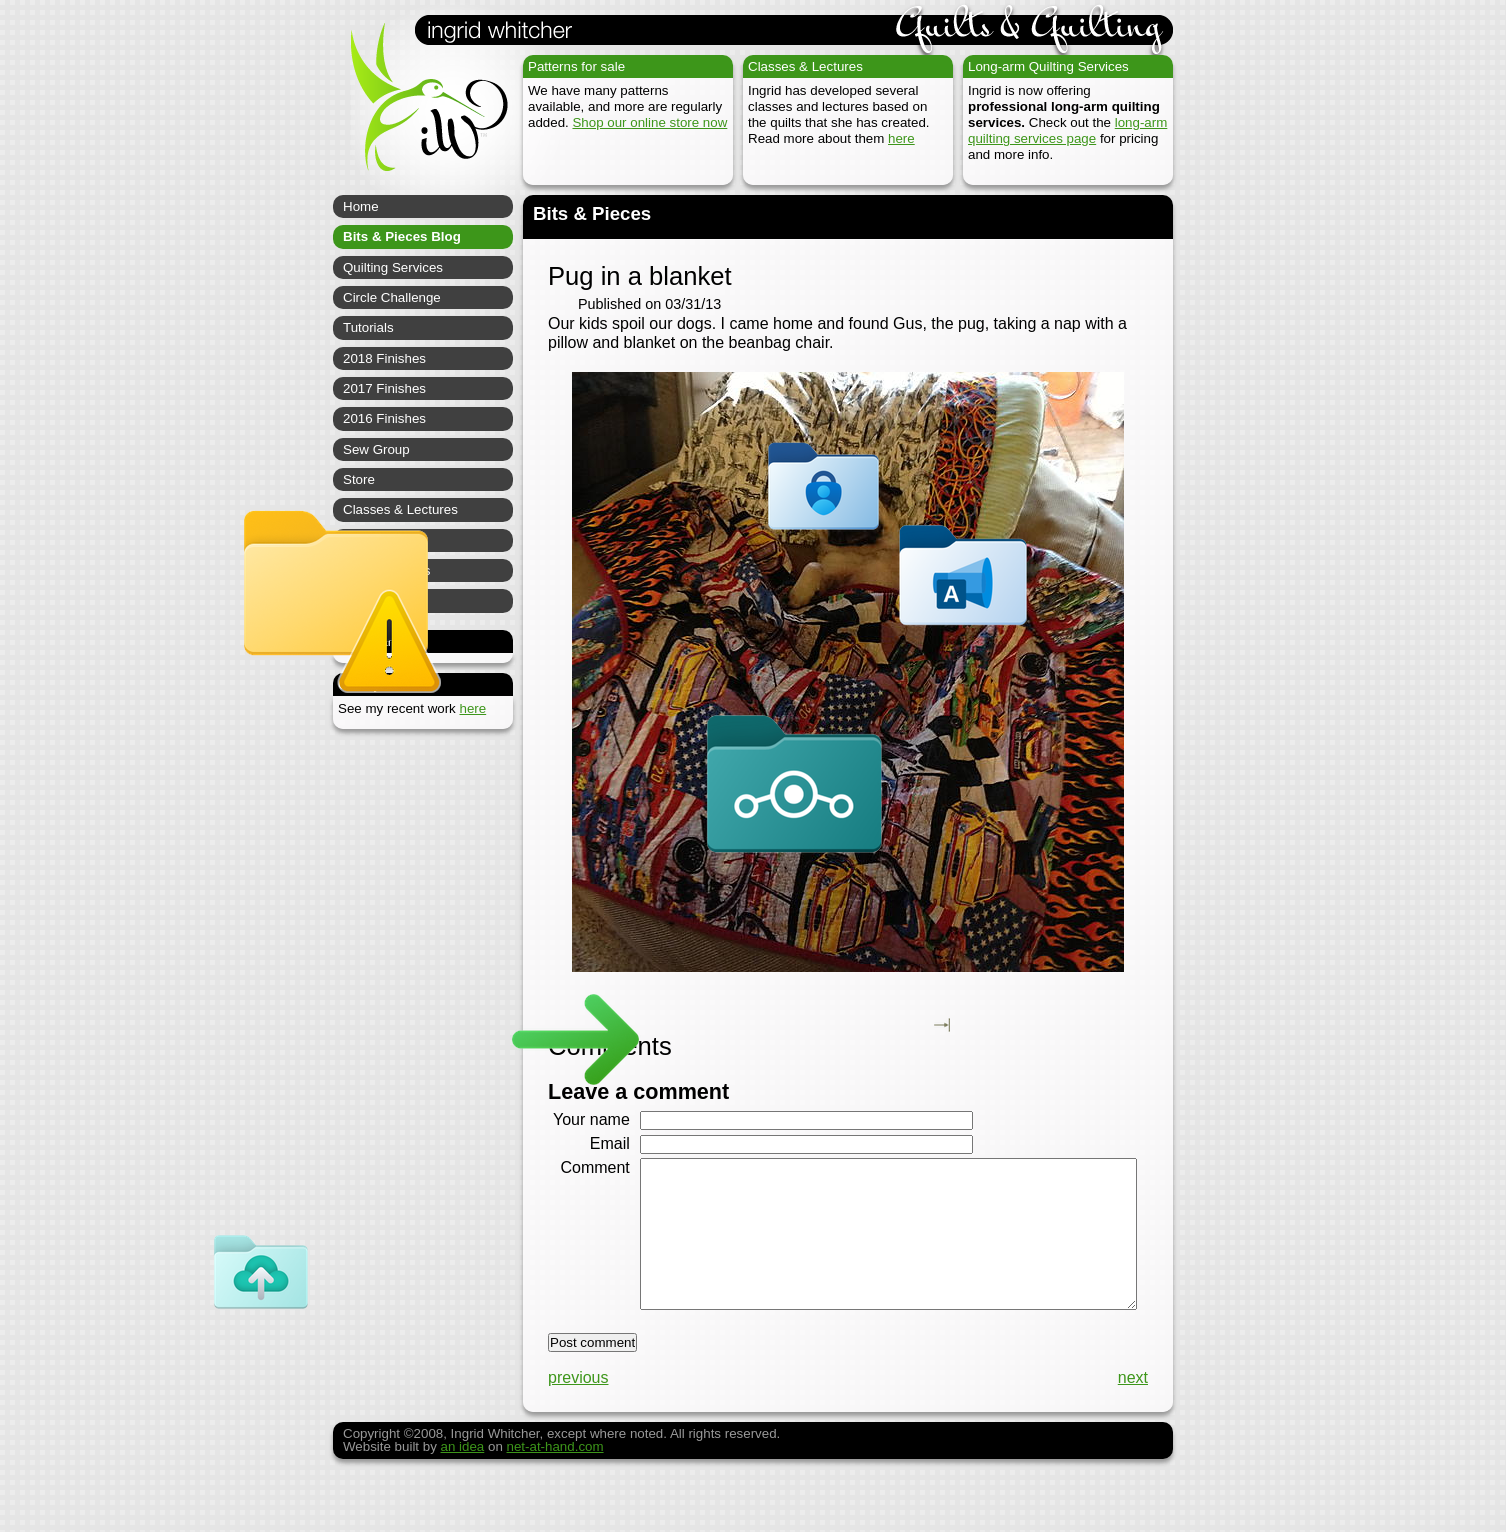 The width and height of the screenshot is (1506, 1532). Describe the element at coordinates (260, 1274) in the screenshot. I see `access windows update download folder` at that location.